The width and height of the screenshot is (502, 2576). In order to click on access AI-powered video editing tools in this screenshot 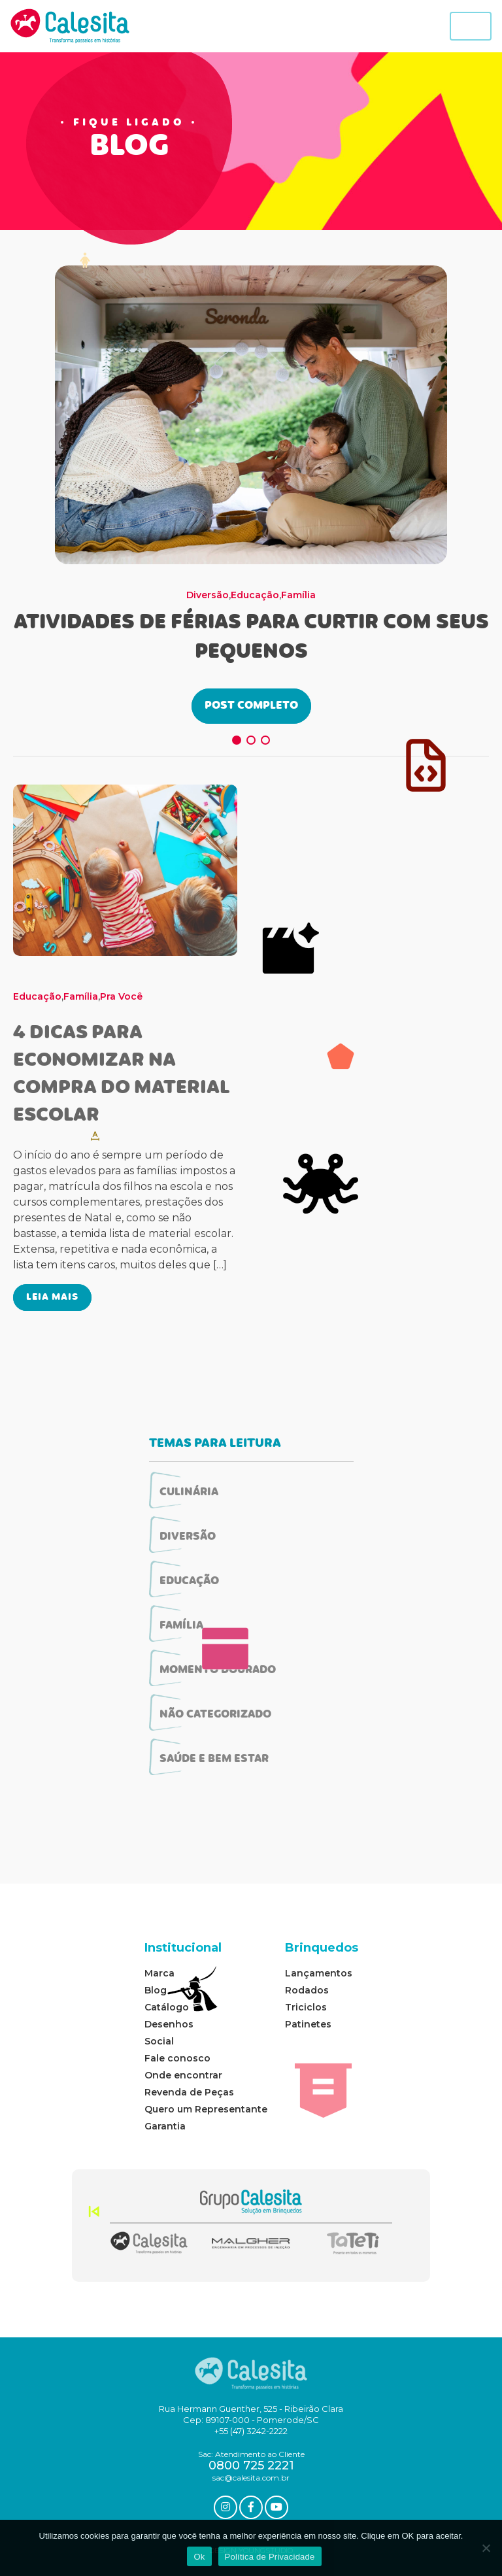, I will do `click(288, 951)`.